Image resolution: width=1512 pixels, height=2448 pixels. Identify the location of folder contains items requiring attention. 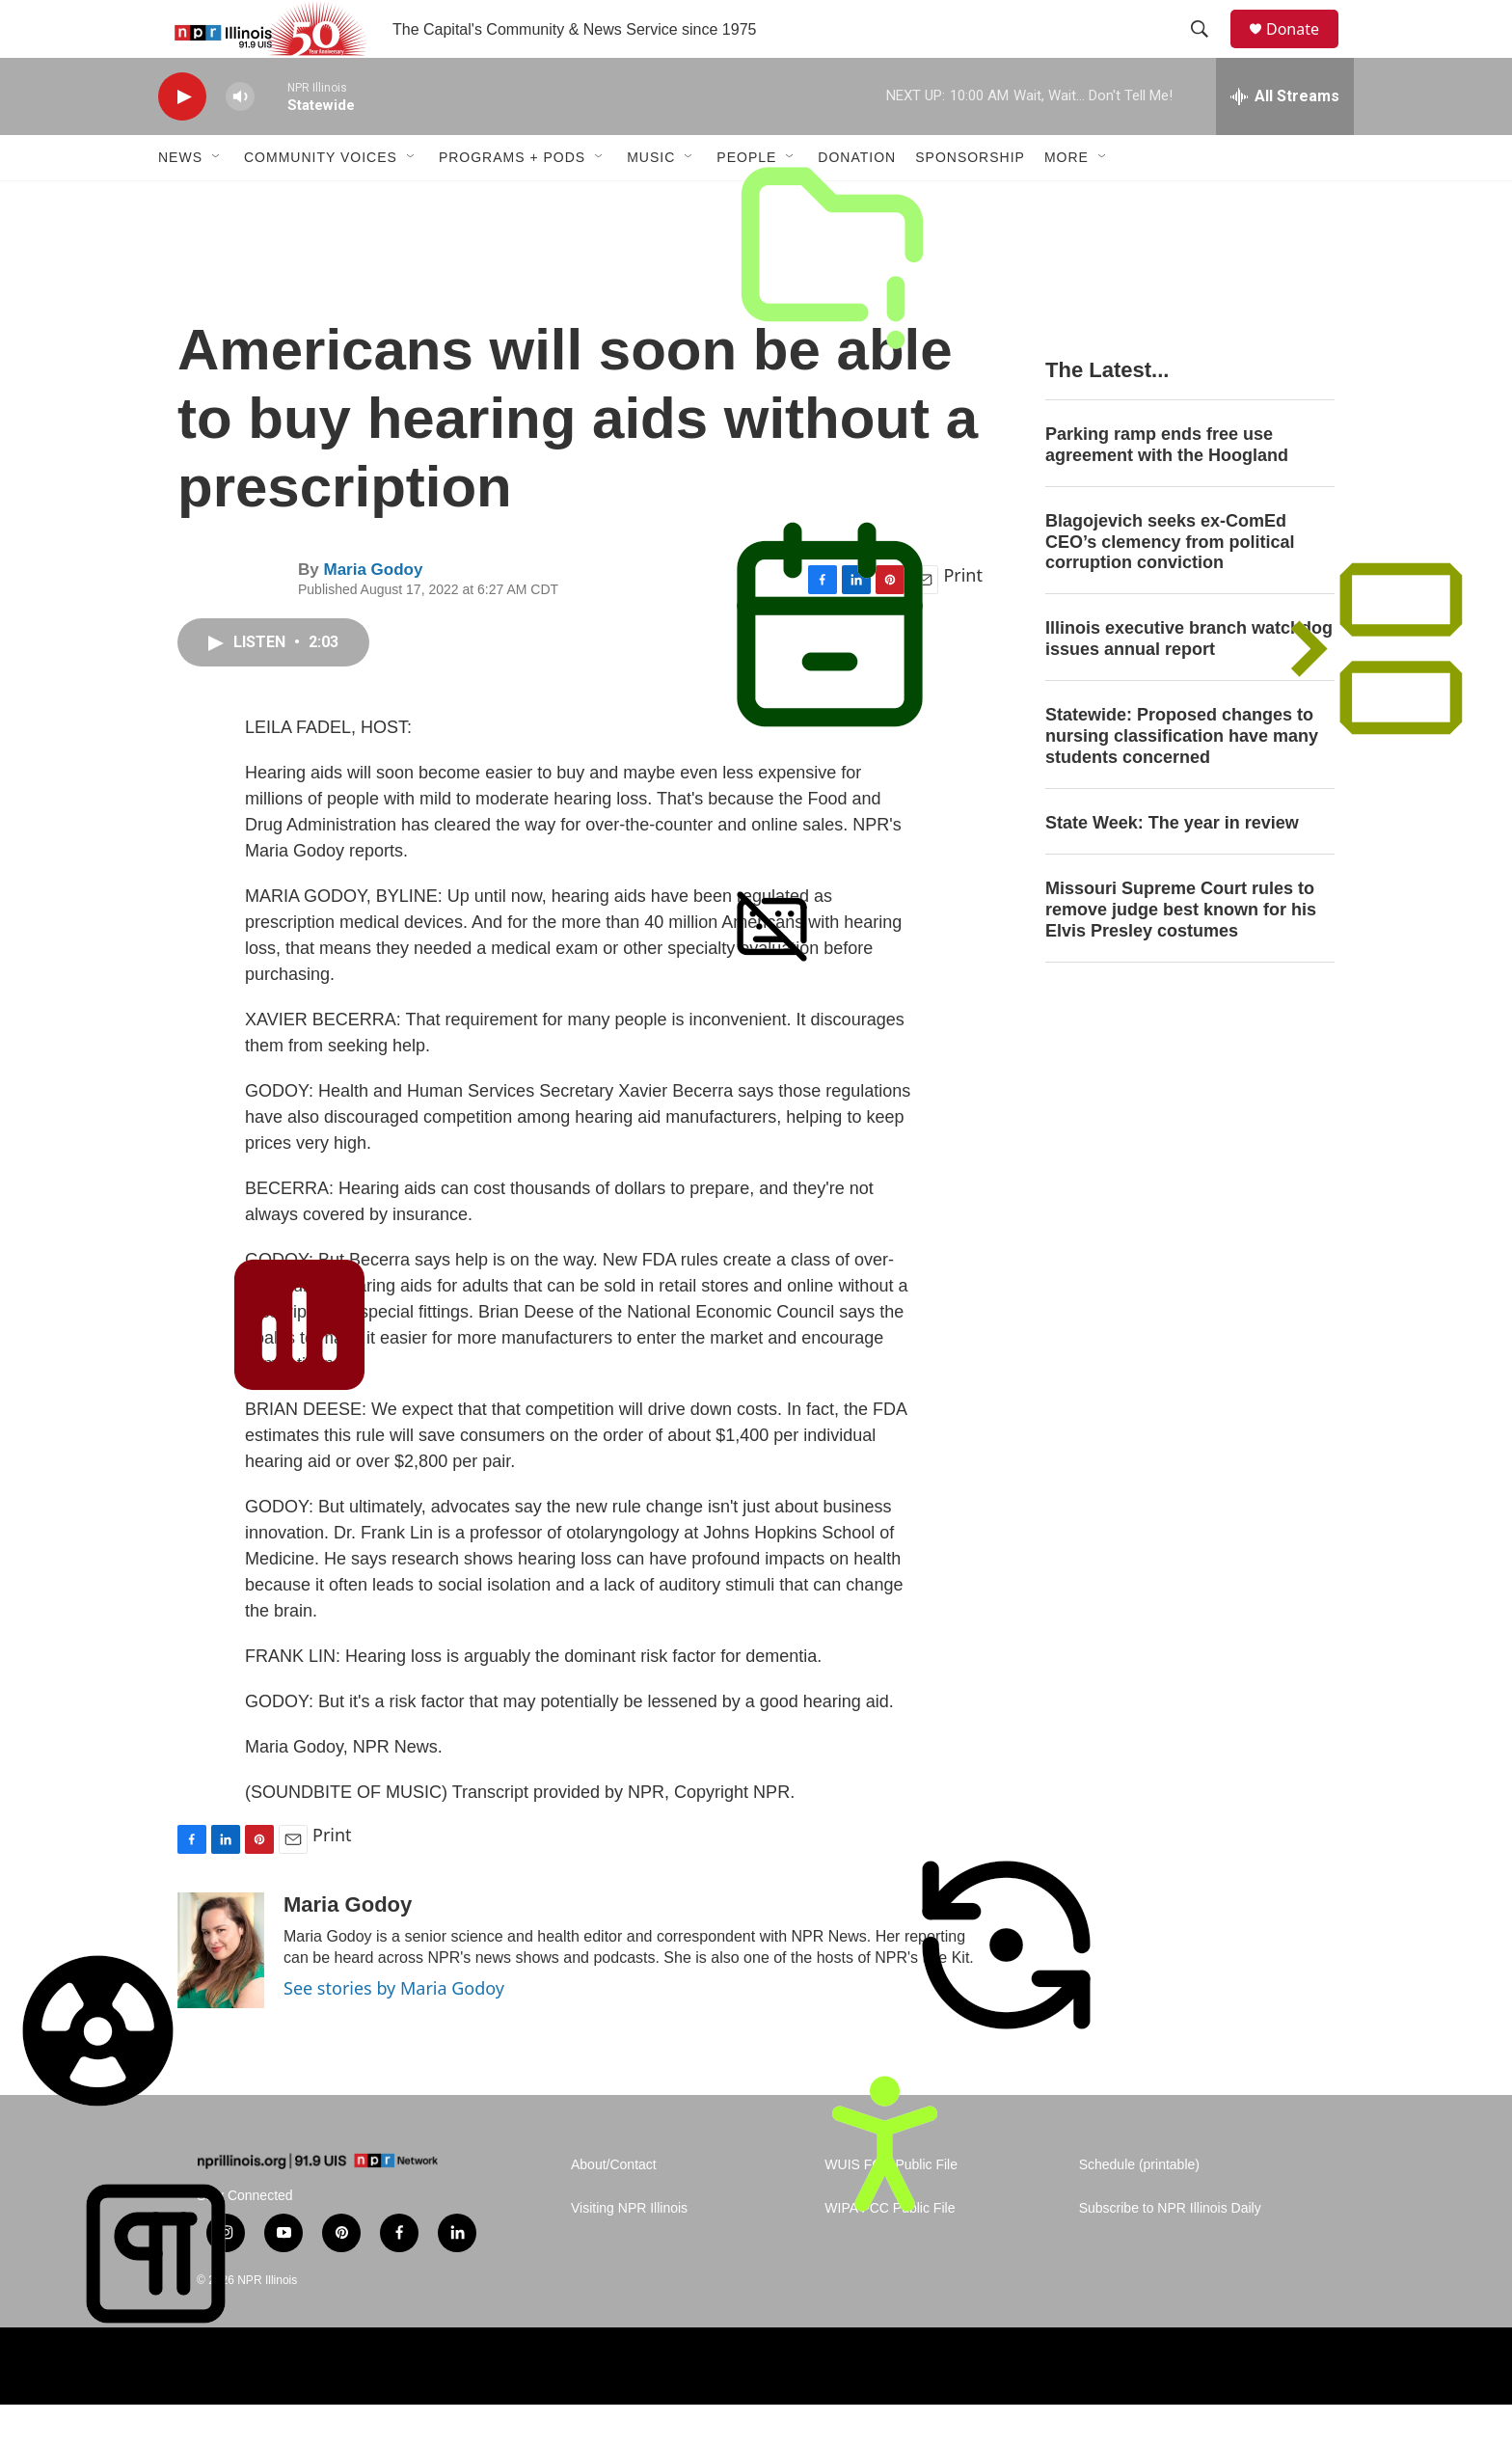
(832, 249).